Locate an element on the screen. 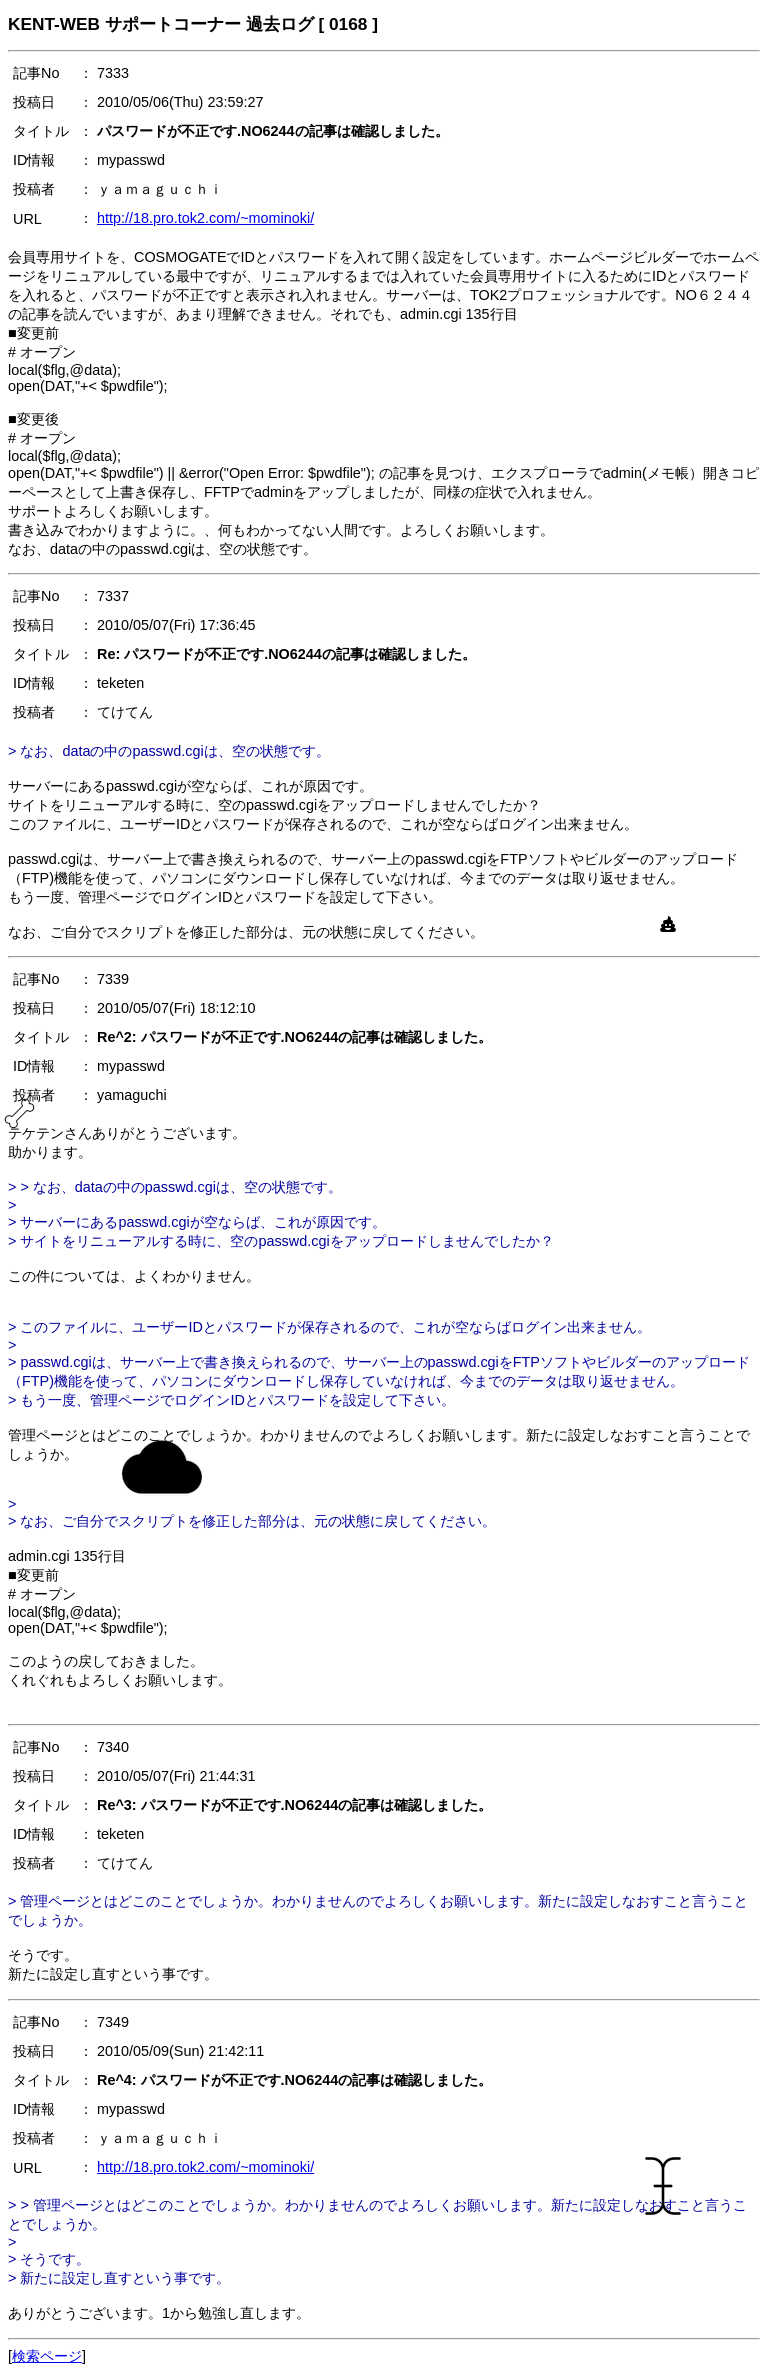 The image size is (768, 2380). text input field is active is located at coordinates (663, 2186).